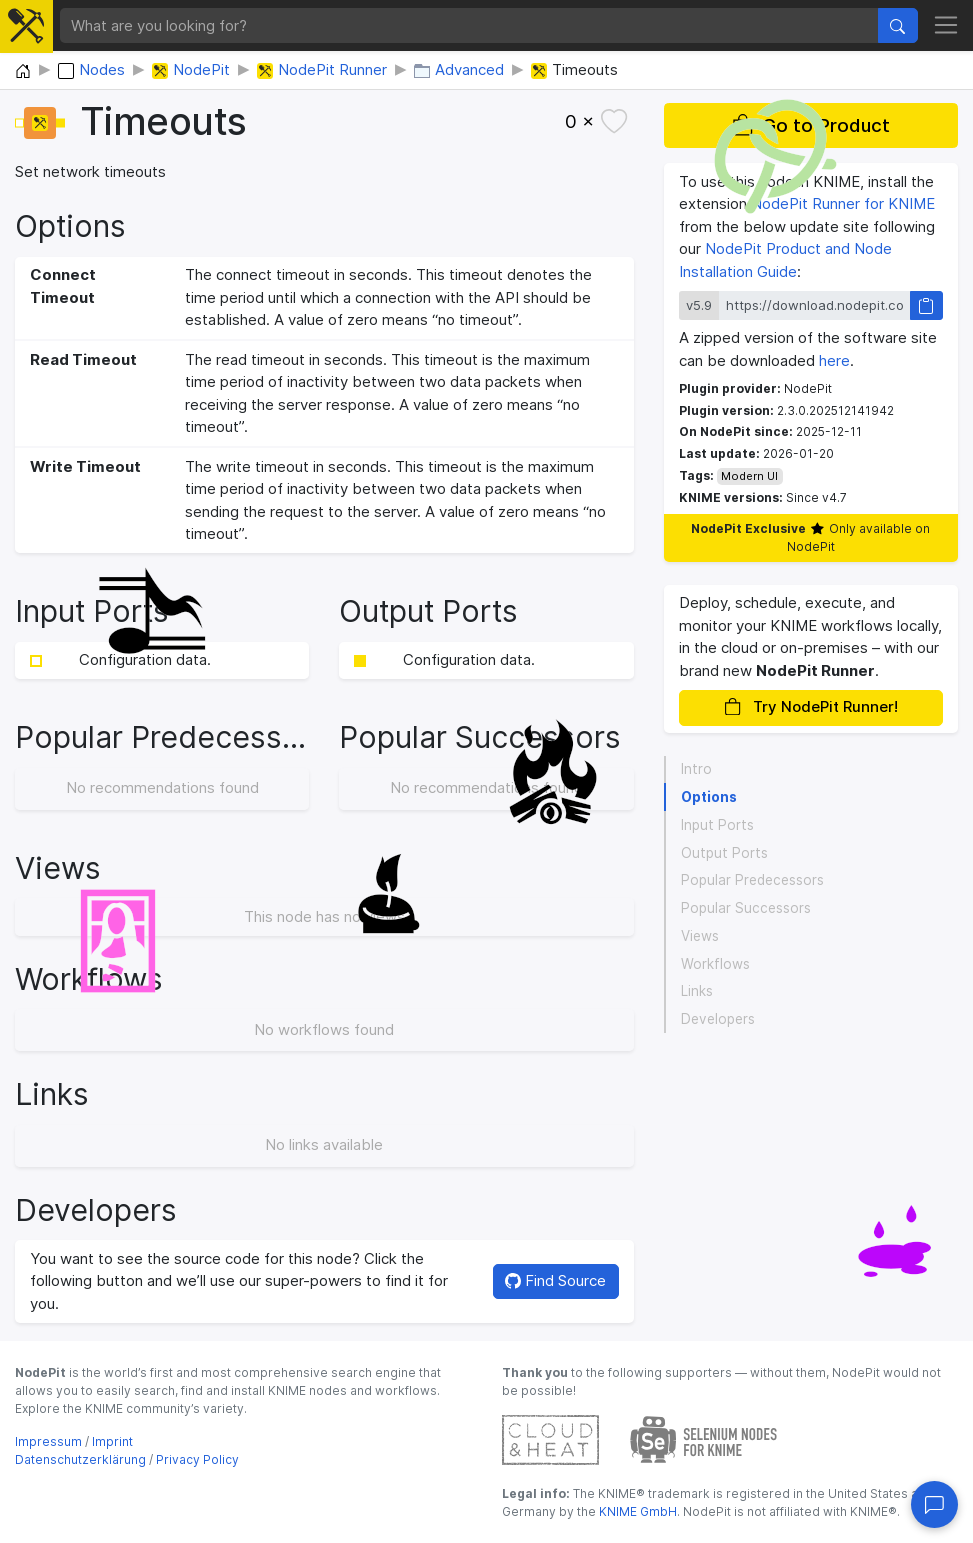 The width and height of the screenshot is (973, 1543). What do you see at coordinates (118, 941) in the screenshot?
I see `view artwork or gallery` at bounding box center [118, 941].